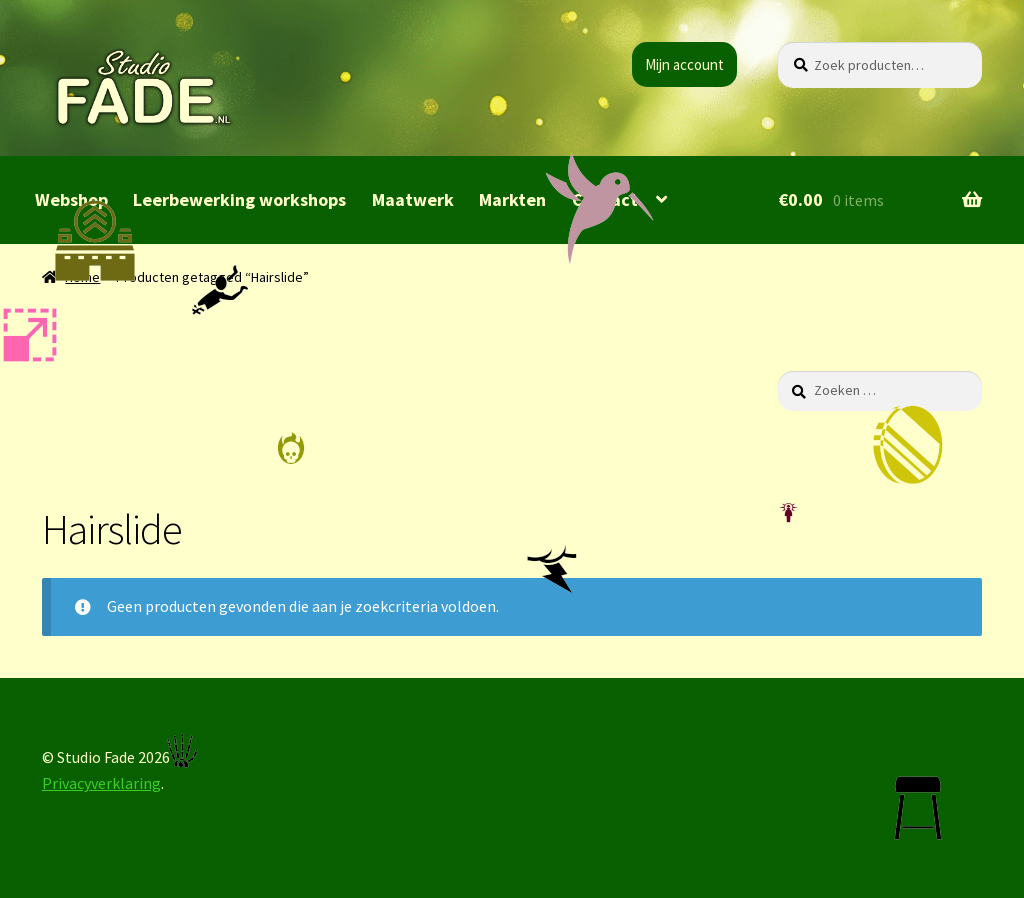  Describe the element at coordinates (291, 448) in the screenshot. I see `indicates danger or hazard warning in game` at that location.